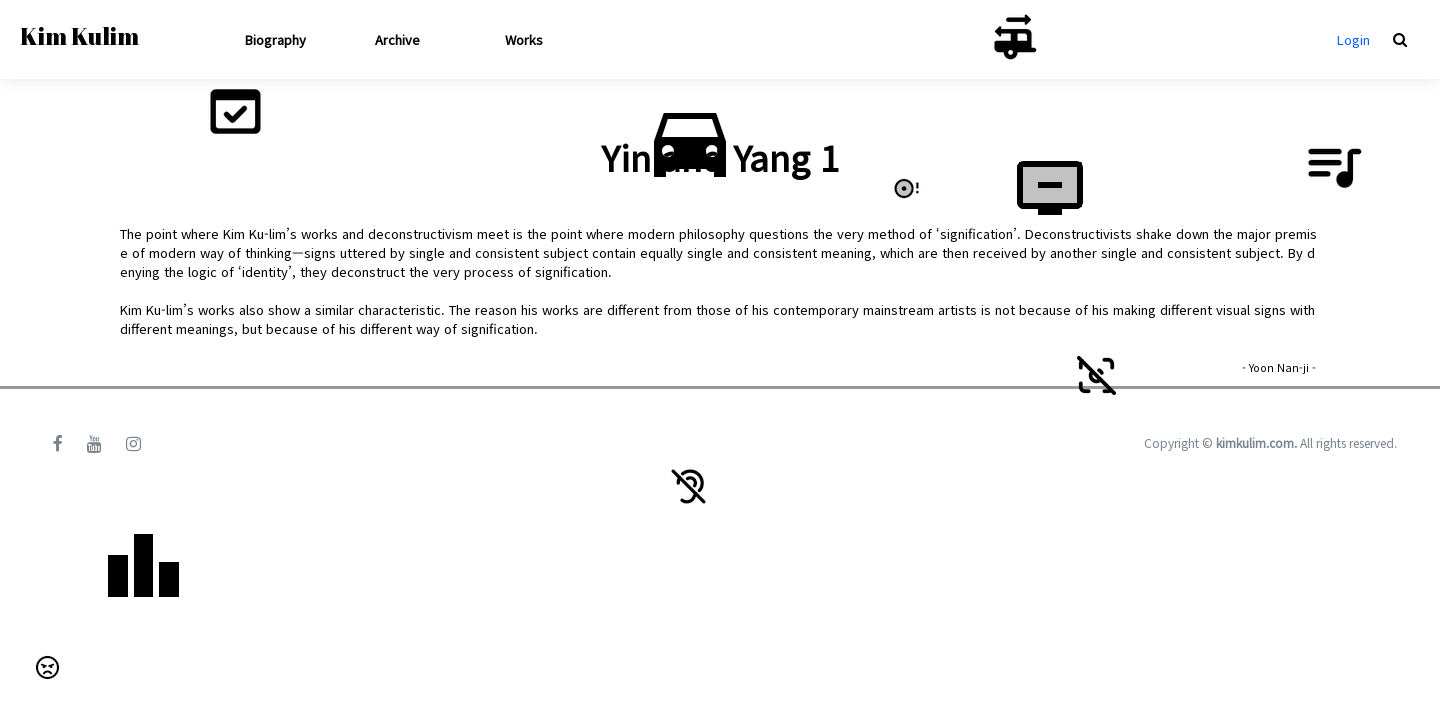 The width and height of the screenshot is (1440, 720). Describe the element at coordinates (235, 111) in the screenshot. I see `domain verification complete` at that location.